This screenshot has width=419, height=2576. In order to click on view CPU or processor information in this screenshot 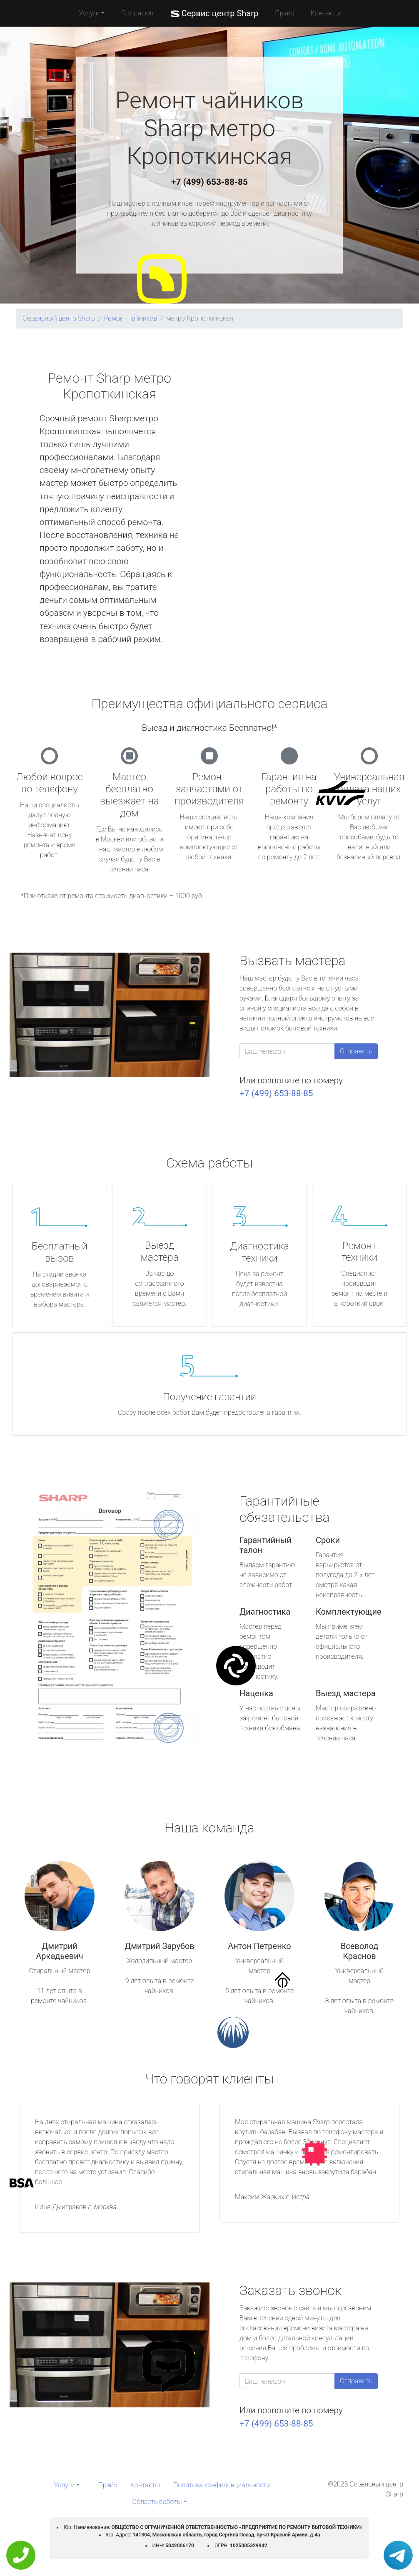, I will do `click(314, 2153)`.